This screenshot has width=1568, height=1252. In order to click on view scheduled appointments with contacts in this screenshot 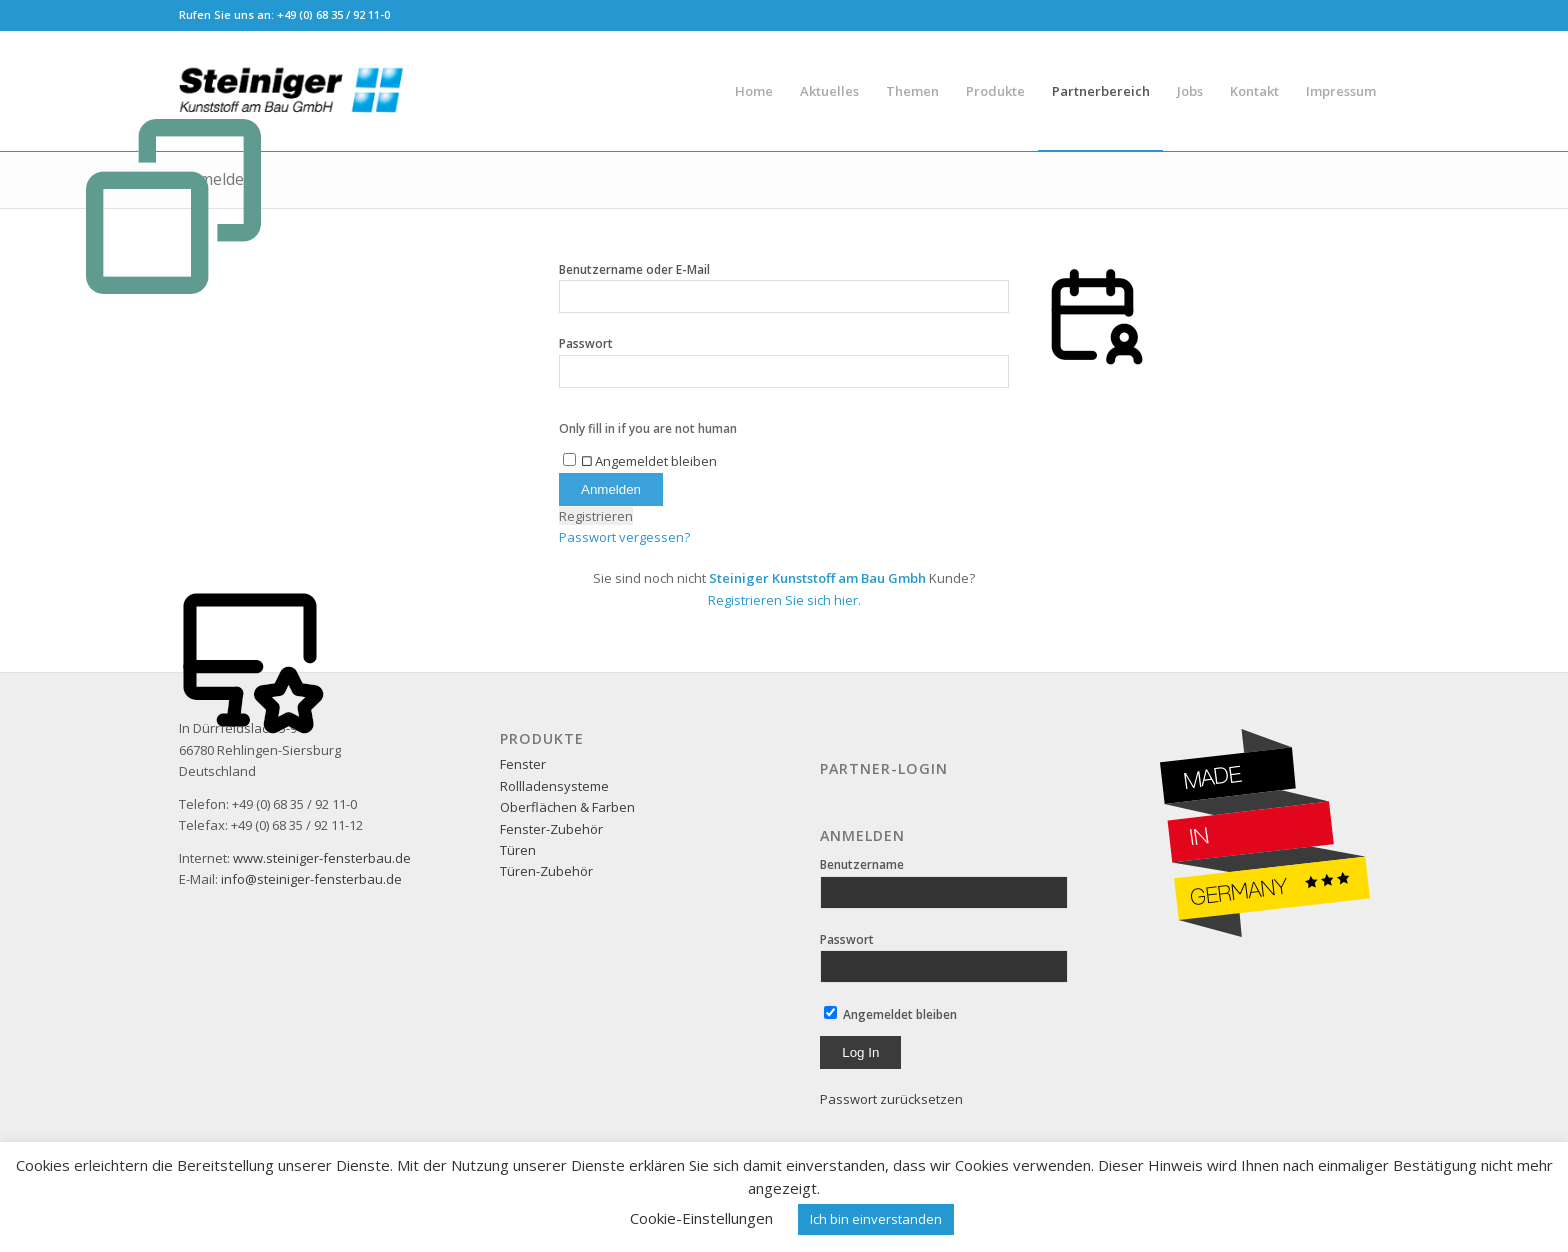, I will do `click(1092, 314)`.